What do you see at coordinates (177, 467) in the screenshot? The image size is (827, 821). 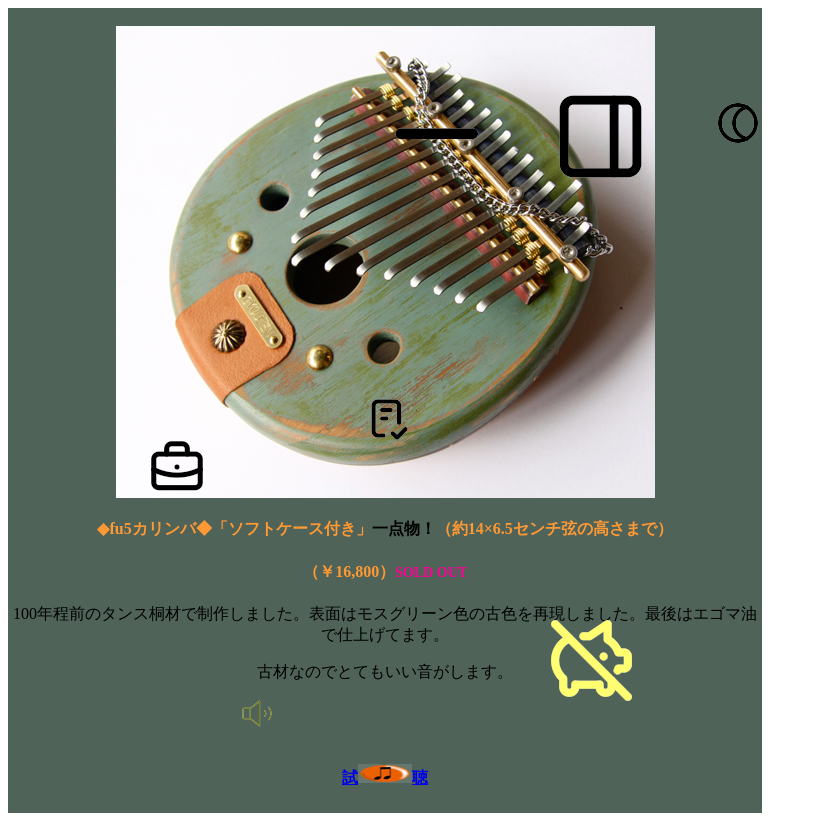 I see `access work or business-related content` at bounding box center [177, 467].